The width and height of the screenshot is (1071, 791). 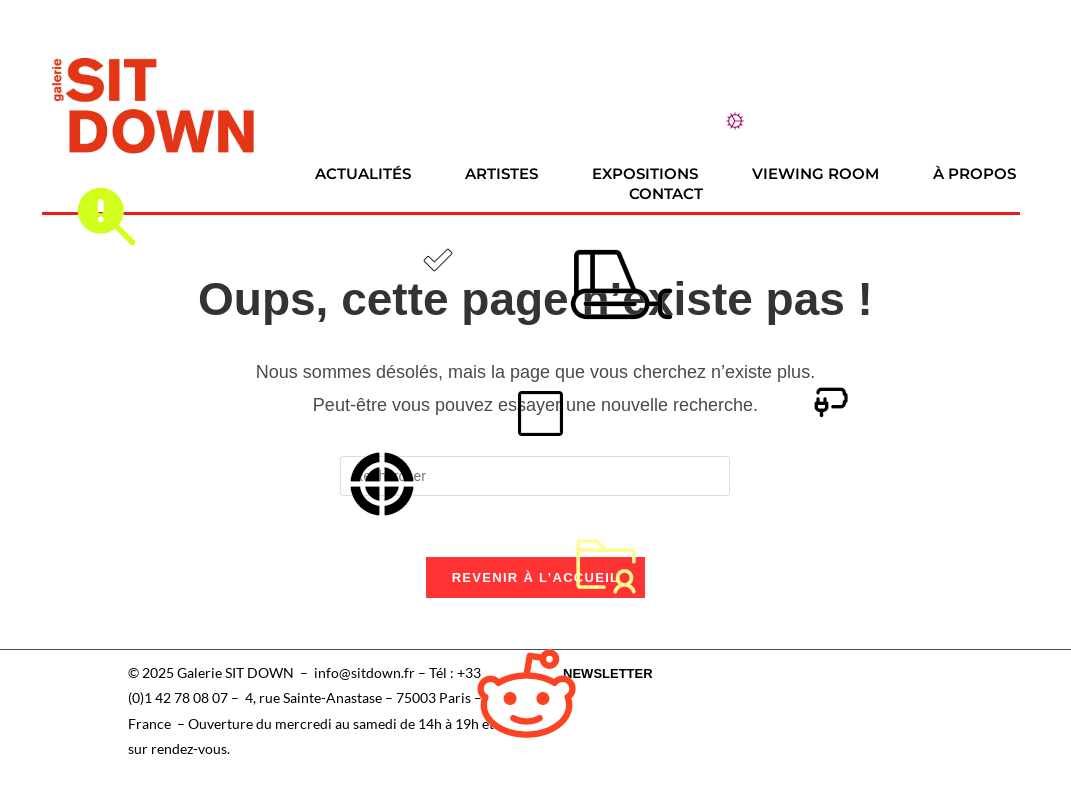 What do you see at coordinates (832, 398) in the screenshot?
I see `battery currently charging at medium level` at bounding box center [832, 398].